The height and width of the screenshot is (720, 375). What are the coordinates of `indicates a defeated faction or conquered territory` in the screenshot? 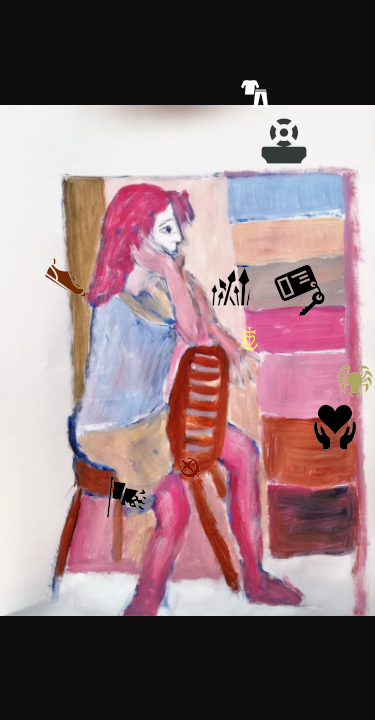 It's located at (126, 497).